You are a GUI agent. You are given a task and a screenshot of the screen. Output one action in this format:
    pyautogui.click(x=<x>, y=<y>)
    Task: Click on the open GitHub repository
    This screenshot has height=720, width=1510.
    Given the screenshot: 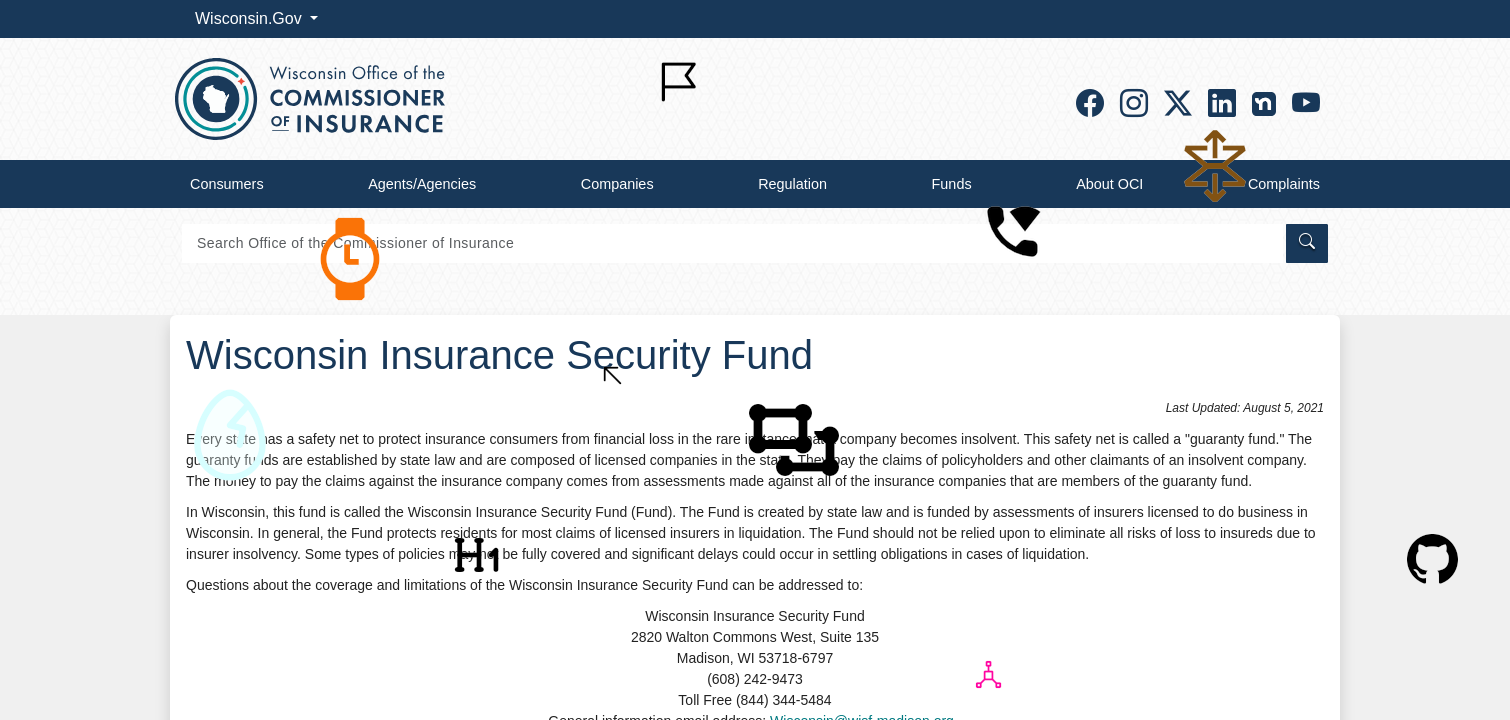 What is the action you would take?
    pyautogui.click(x=1432, y=559)
    